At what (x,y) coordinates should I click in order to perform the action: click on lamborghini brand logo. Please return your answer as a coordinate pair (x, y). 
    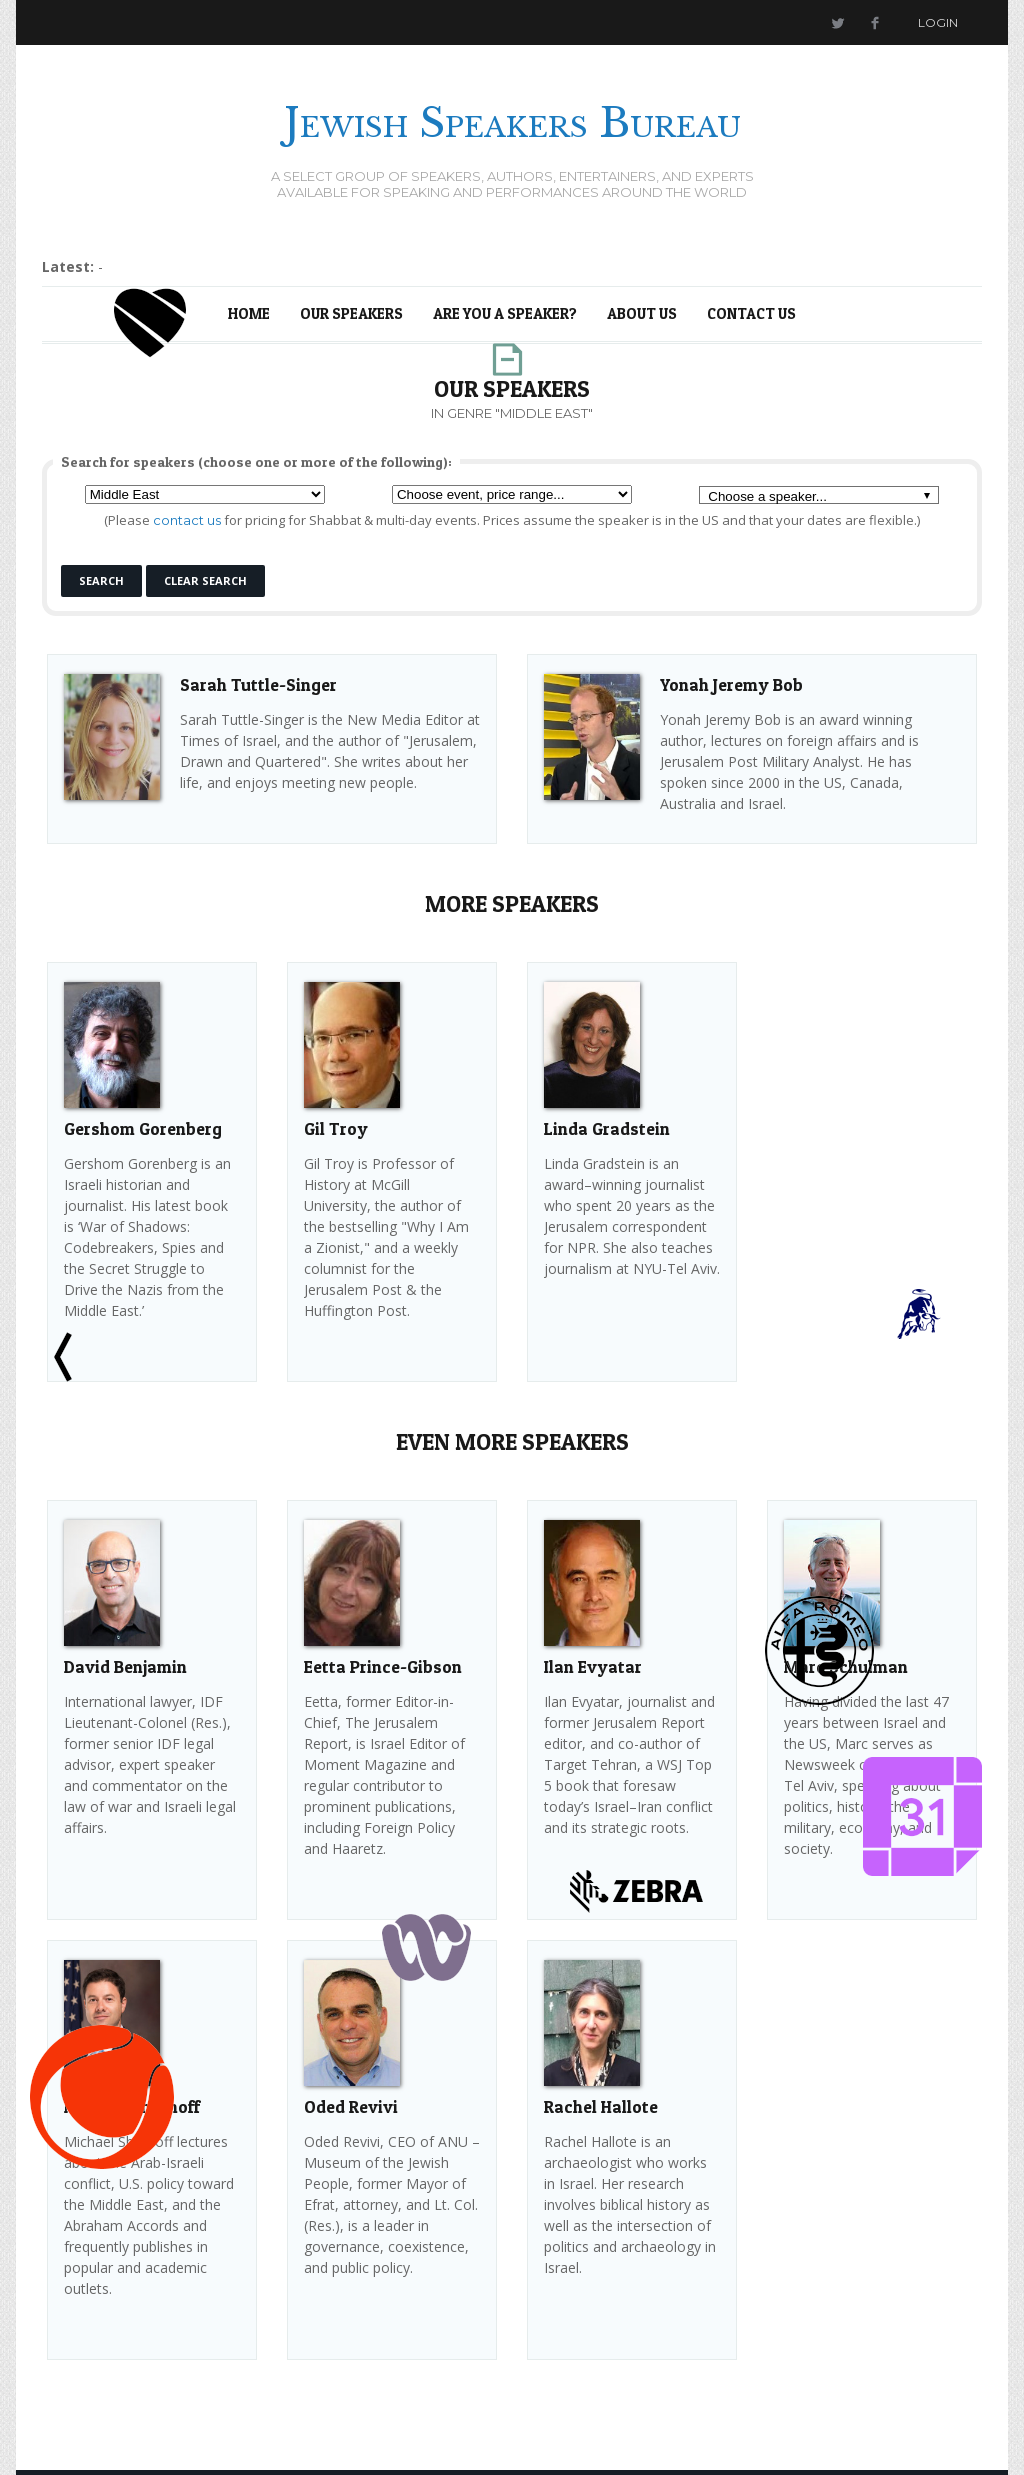
    Looking at the image, I should click on (919, 1314).